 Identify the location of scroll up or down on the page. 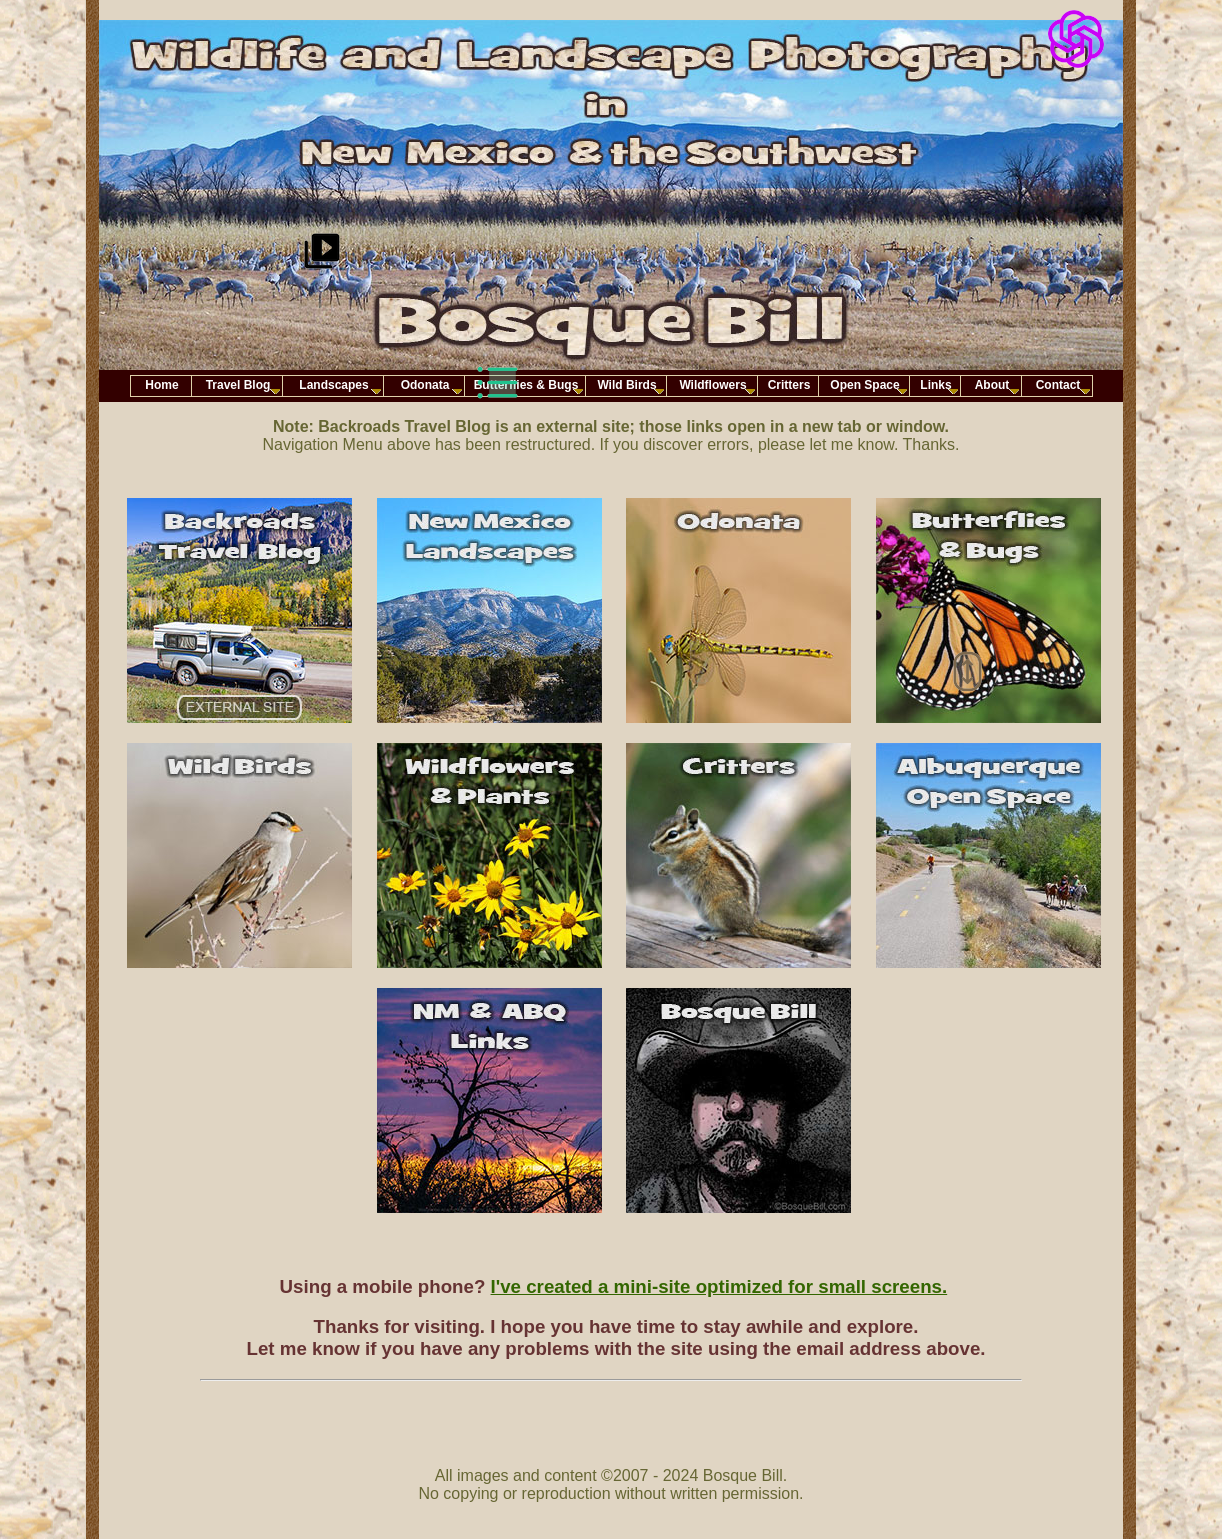
(967, 671).